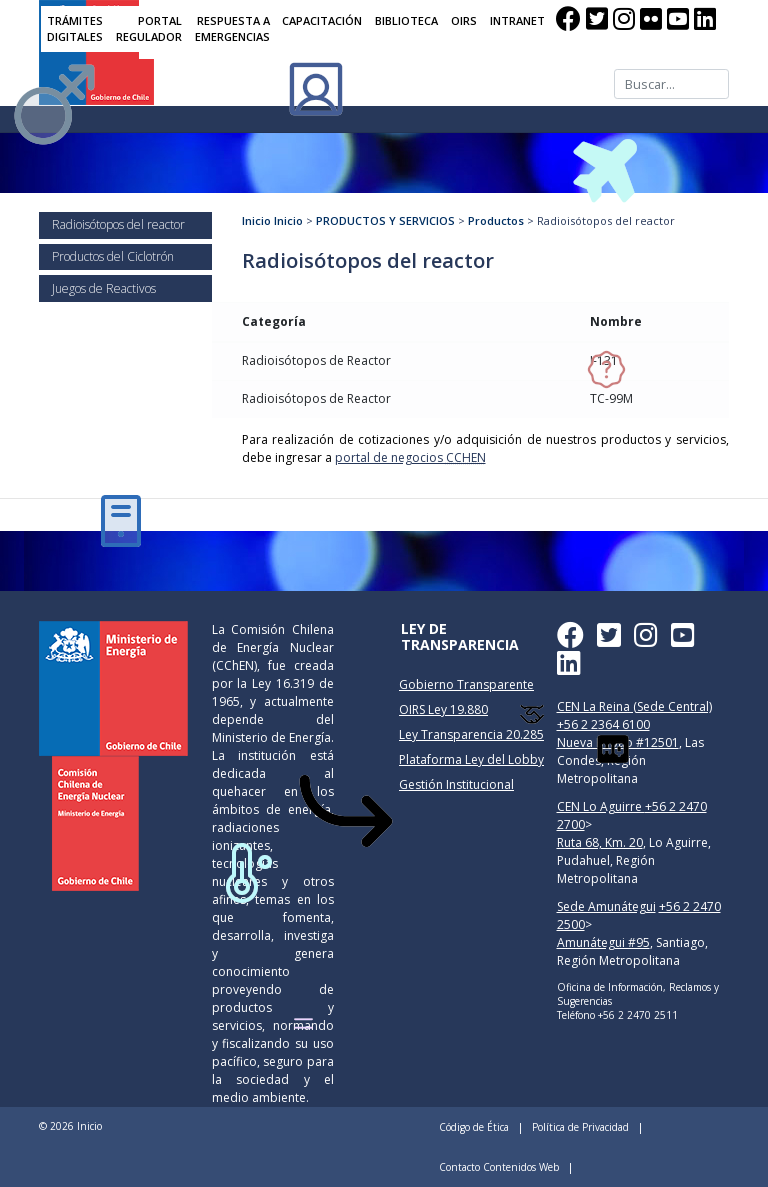  Describe the element at coordinates (244, 873) in the screenshot. I see `view current temperature reading` at that location.